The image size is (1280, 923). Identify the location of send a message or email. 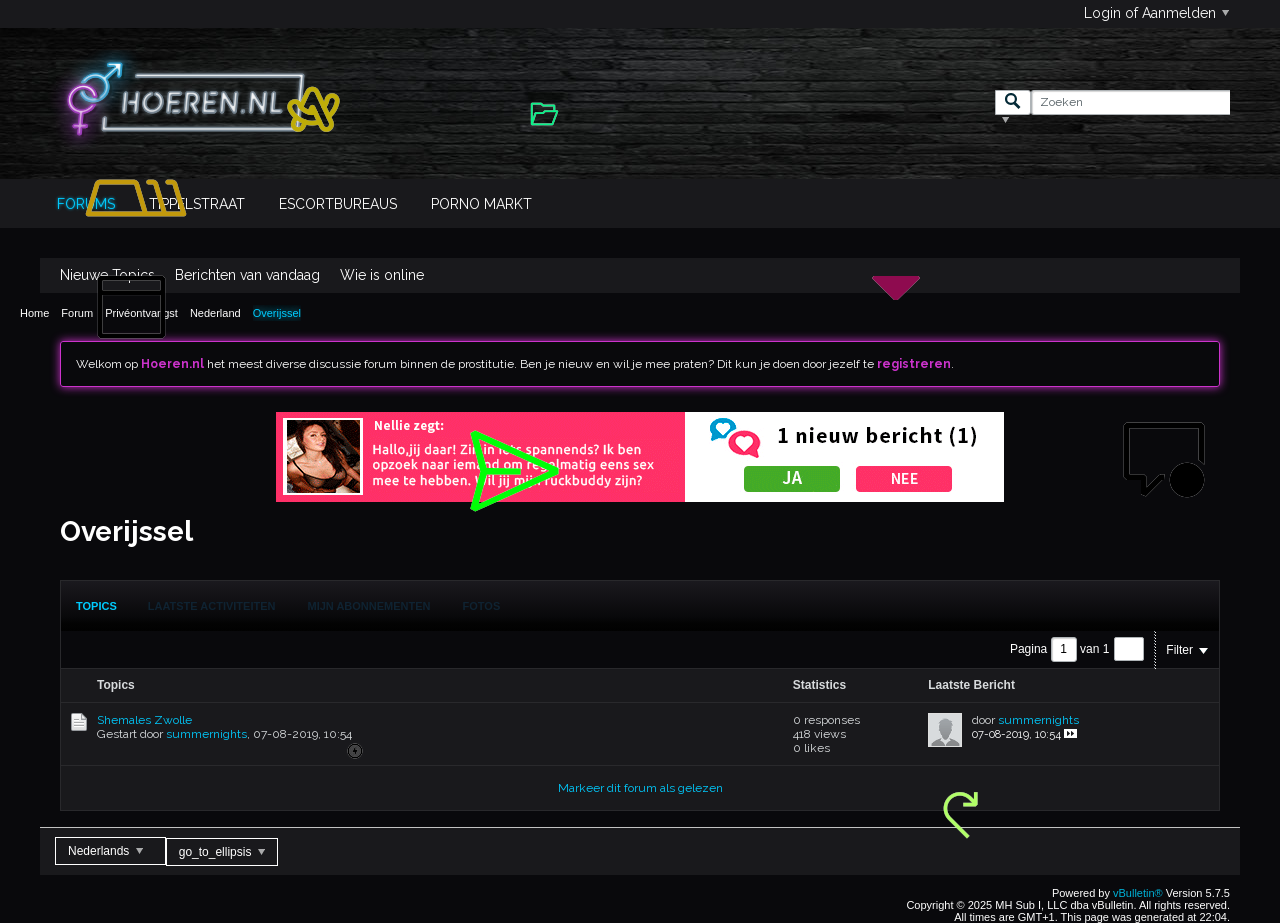
(514, 471).